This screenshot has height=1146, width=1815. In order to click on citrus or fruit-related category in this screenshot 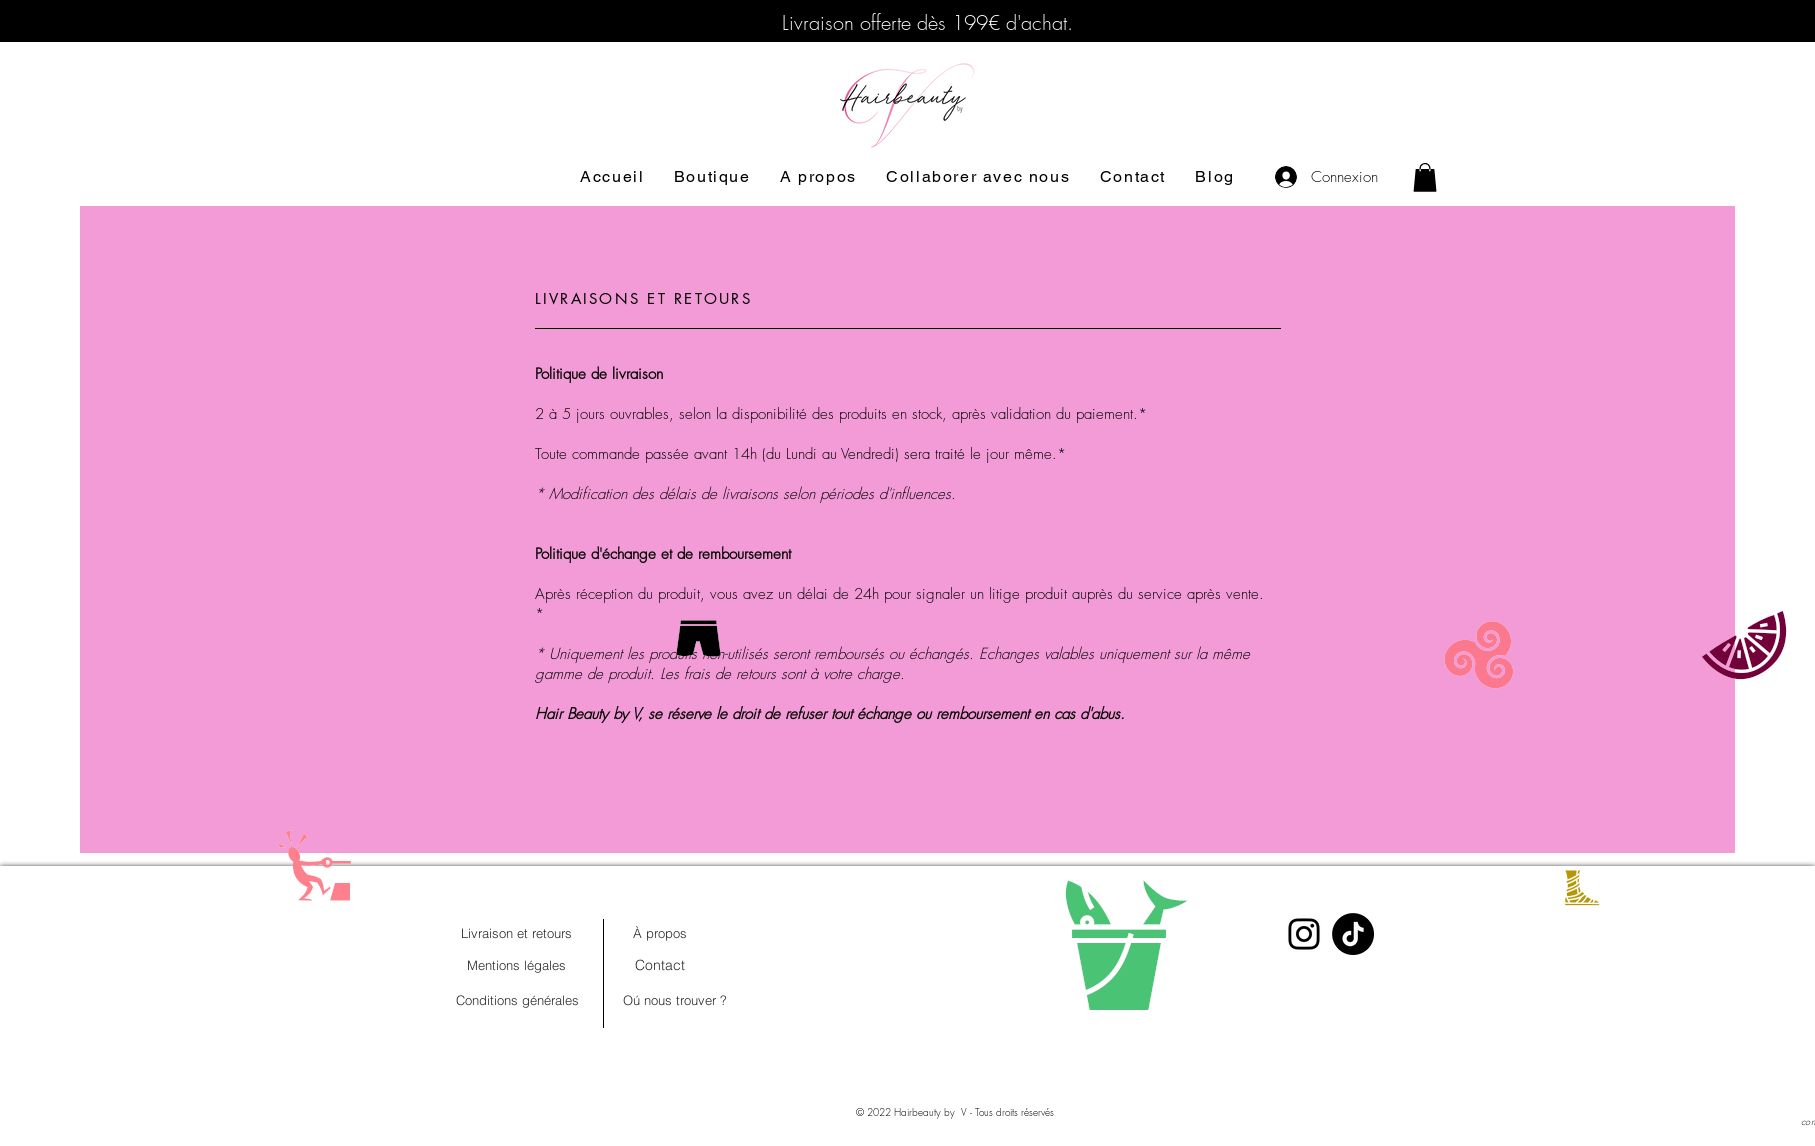, I will do `click(1744, 645)`.